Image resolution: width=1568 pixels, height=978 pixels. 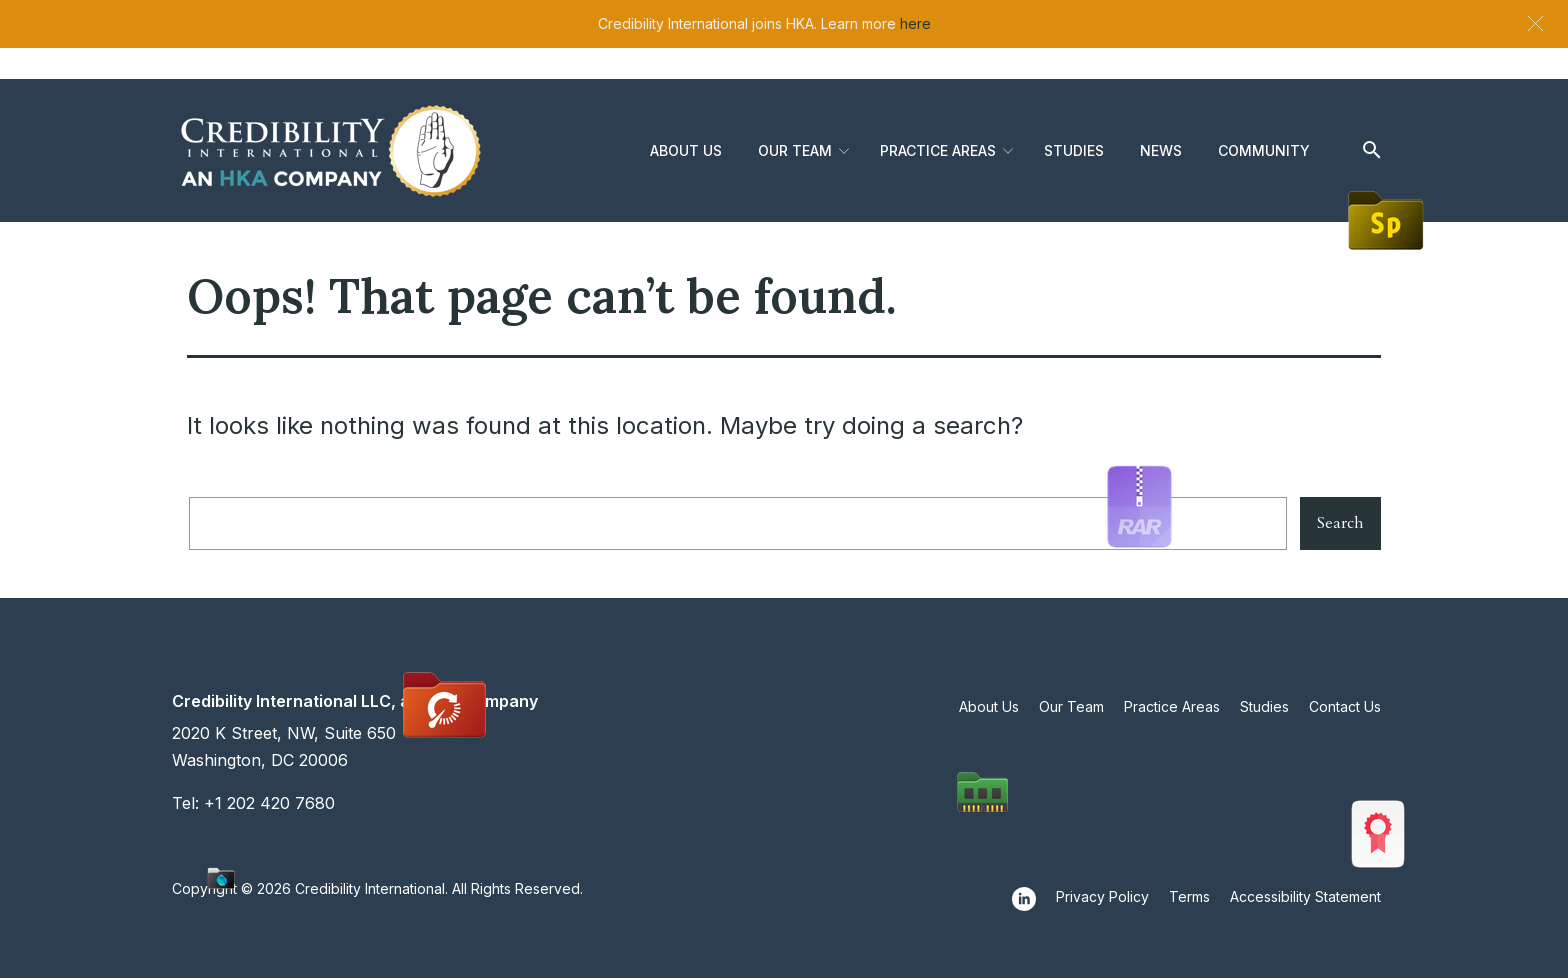 I want to click on a compressed RAR archive file, so click(x=1139, y=506).